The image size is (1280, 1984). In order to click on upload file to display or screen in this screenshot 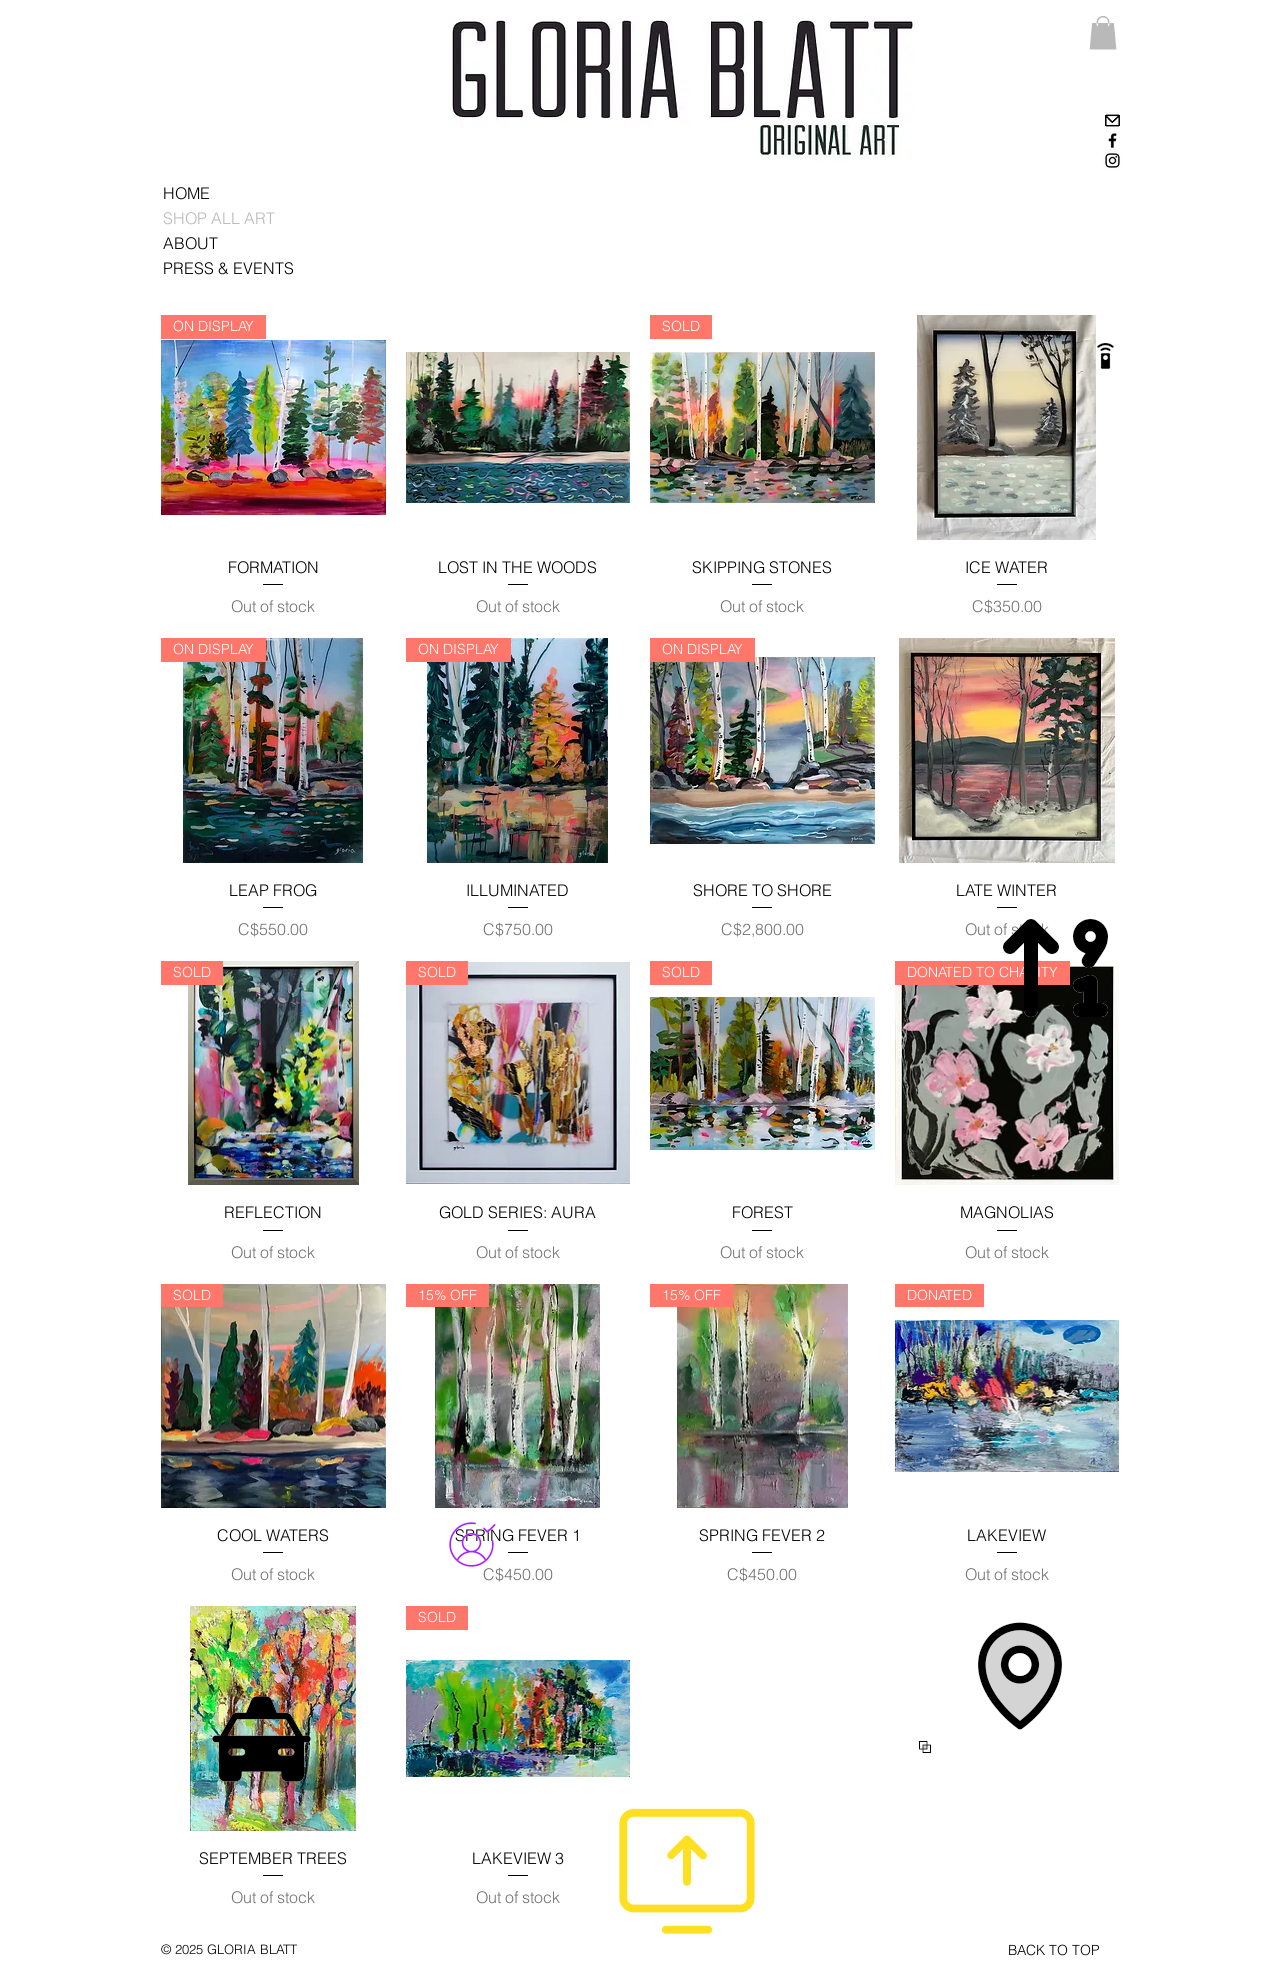, I will do `click(687, 1866)`.